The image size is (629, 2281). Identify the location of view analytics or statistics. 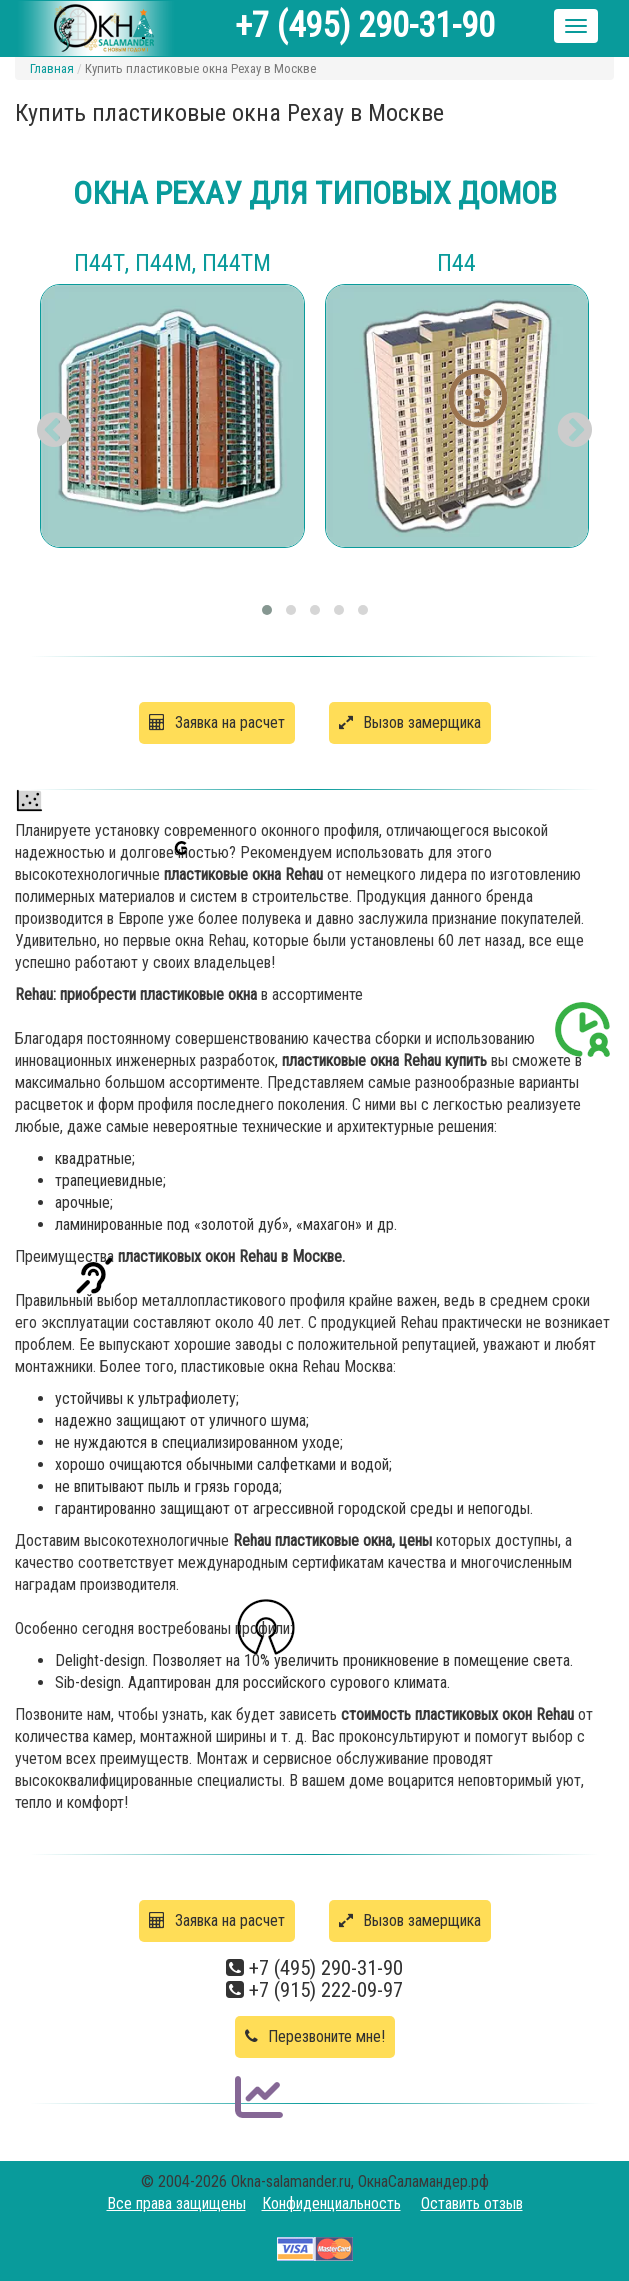
(259, 2097).